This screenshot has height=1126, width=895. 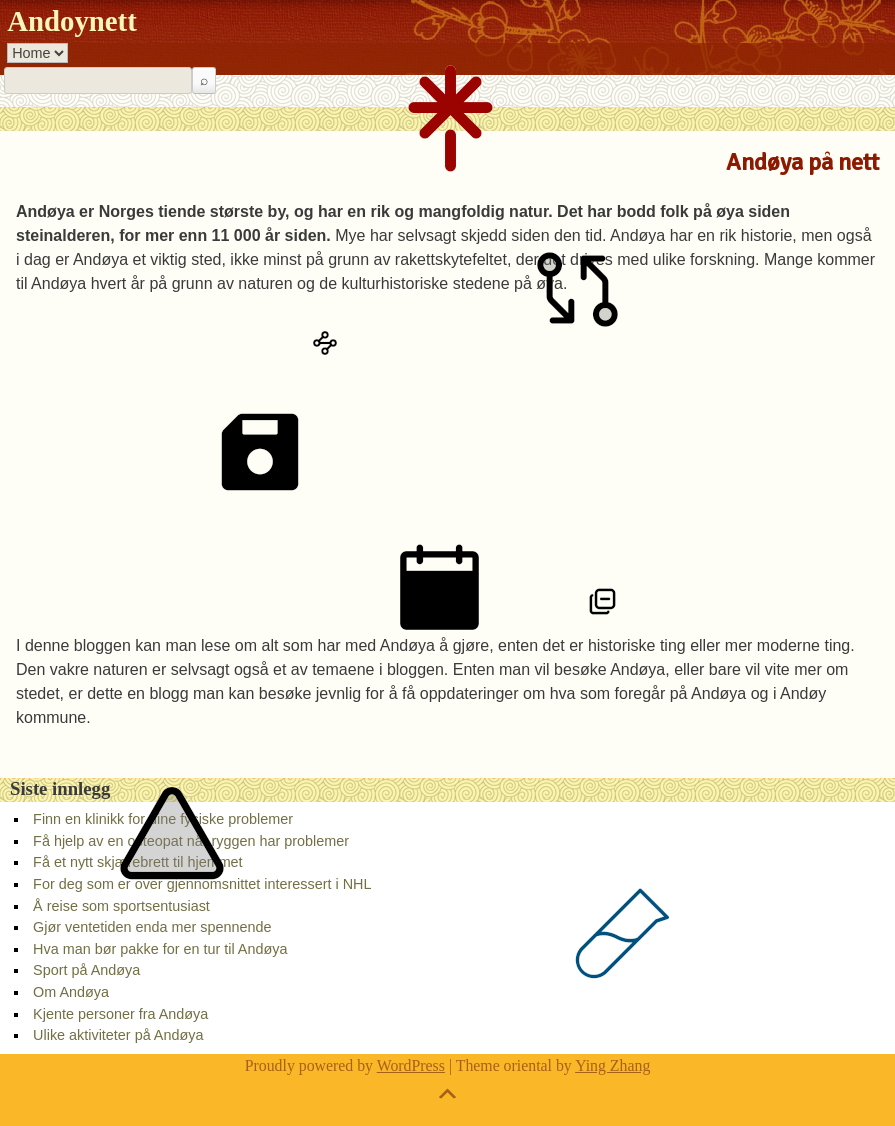 What do you see at coordinates (172, 835) in the screenshot?
I see `play or start media content` at bounding box center [172, 835].